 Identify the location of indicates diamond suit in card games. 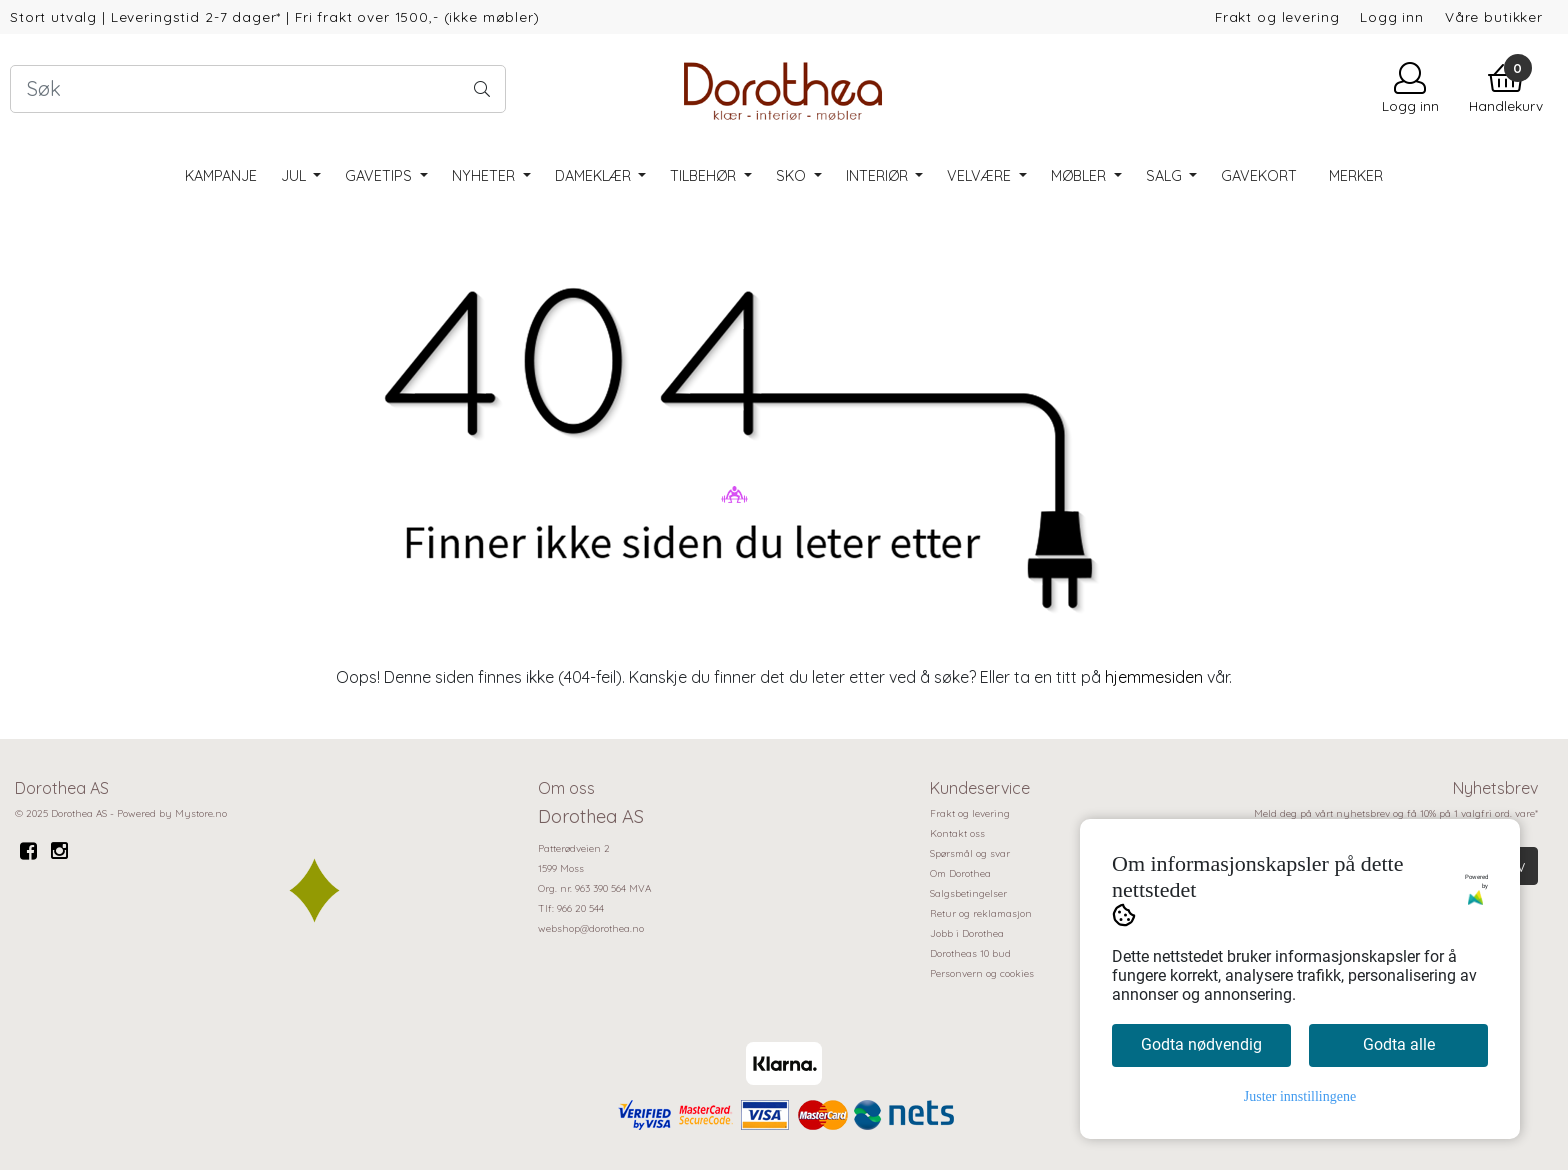
(314, 890).